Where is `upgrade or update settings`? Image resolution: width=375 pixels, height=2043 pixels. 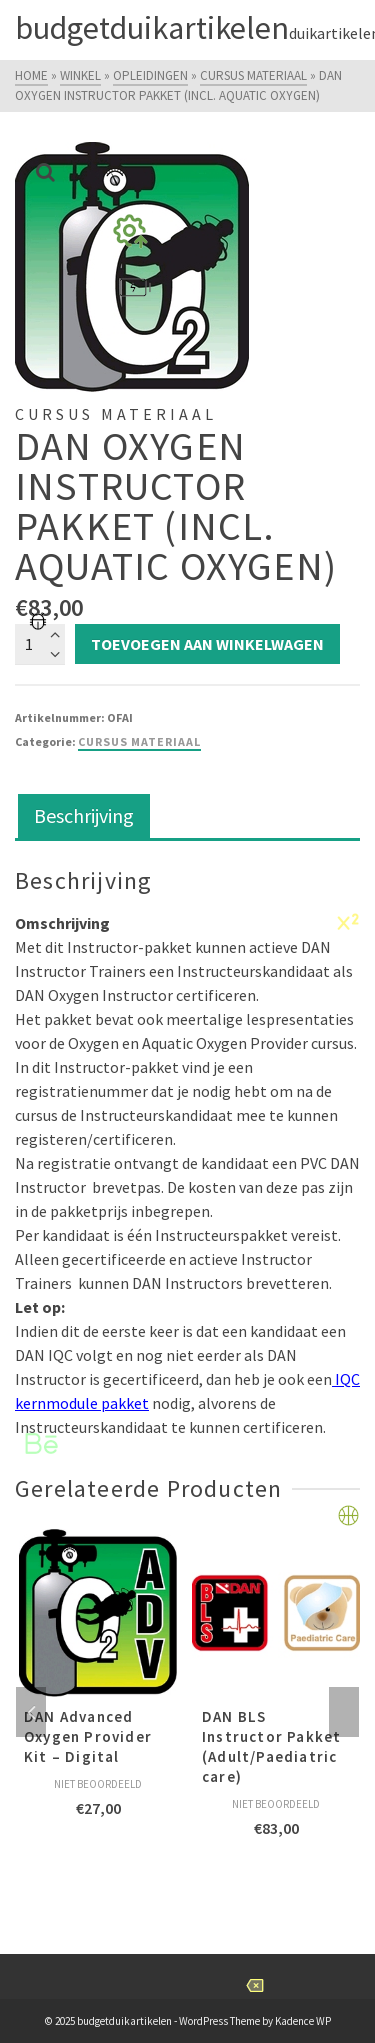 upgrade or update settings is located at coordinates (129, 230).